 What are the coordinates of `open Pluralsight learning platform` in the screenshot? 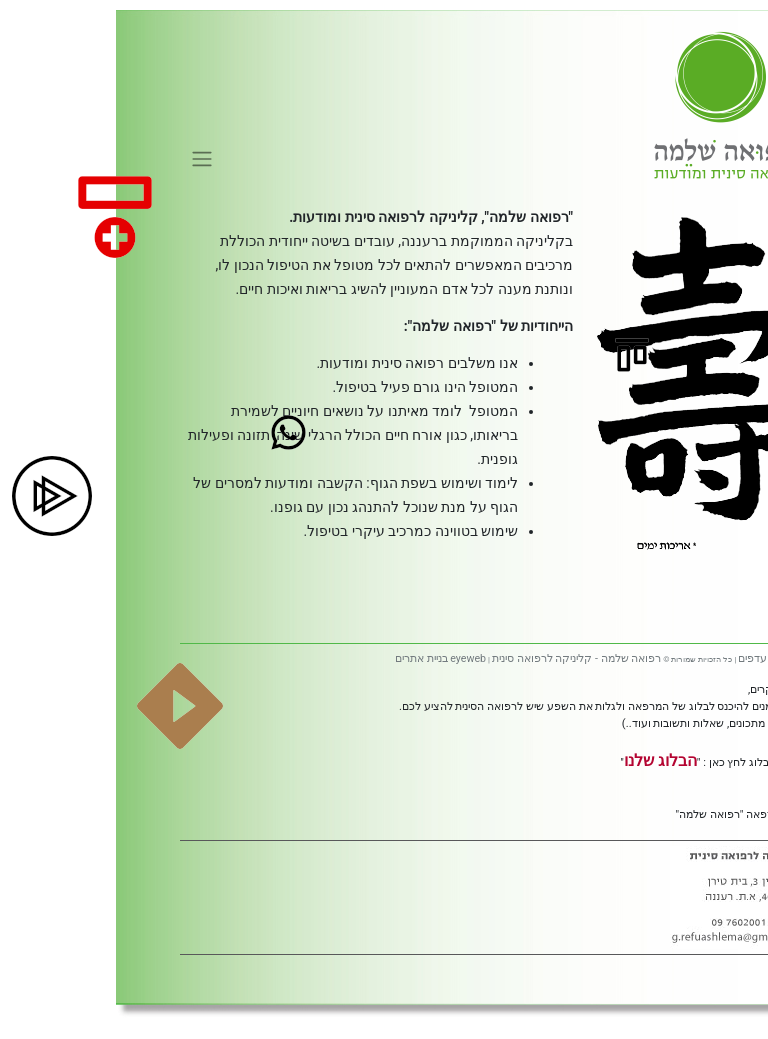 It's located at (52, 496).